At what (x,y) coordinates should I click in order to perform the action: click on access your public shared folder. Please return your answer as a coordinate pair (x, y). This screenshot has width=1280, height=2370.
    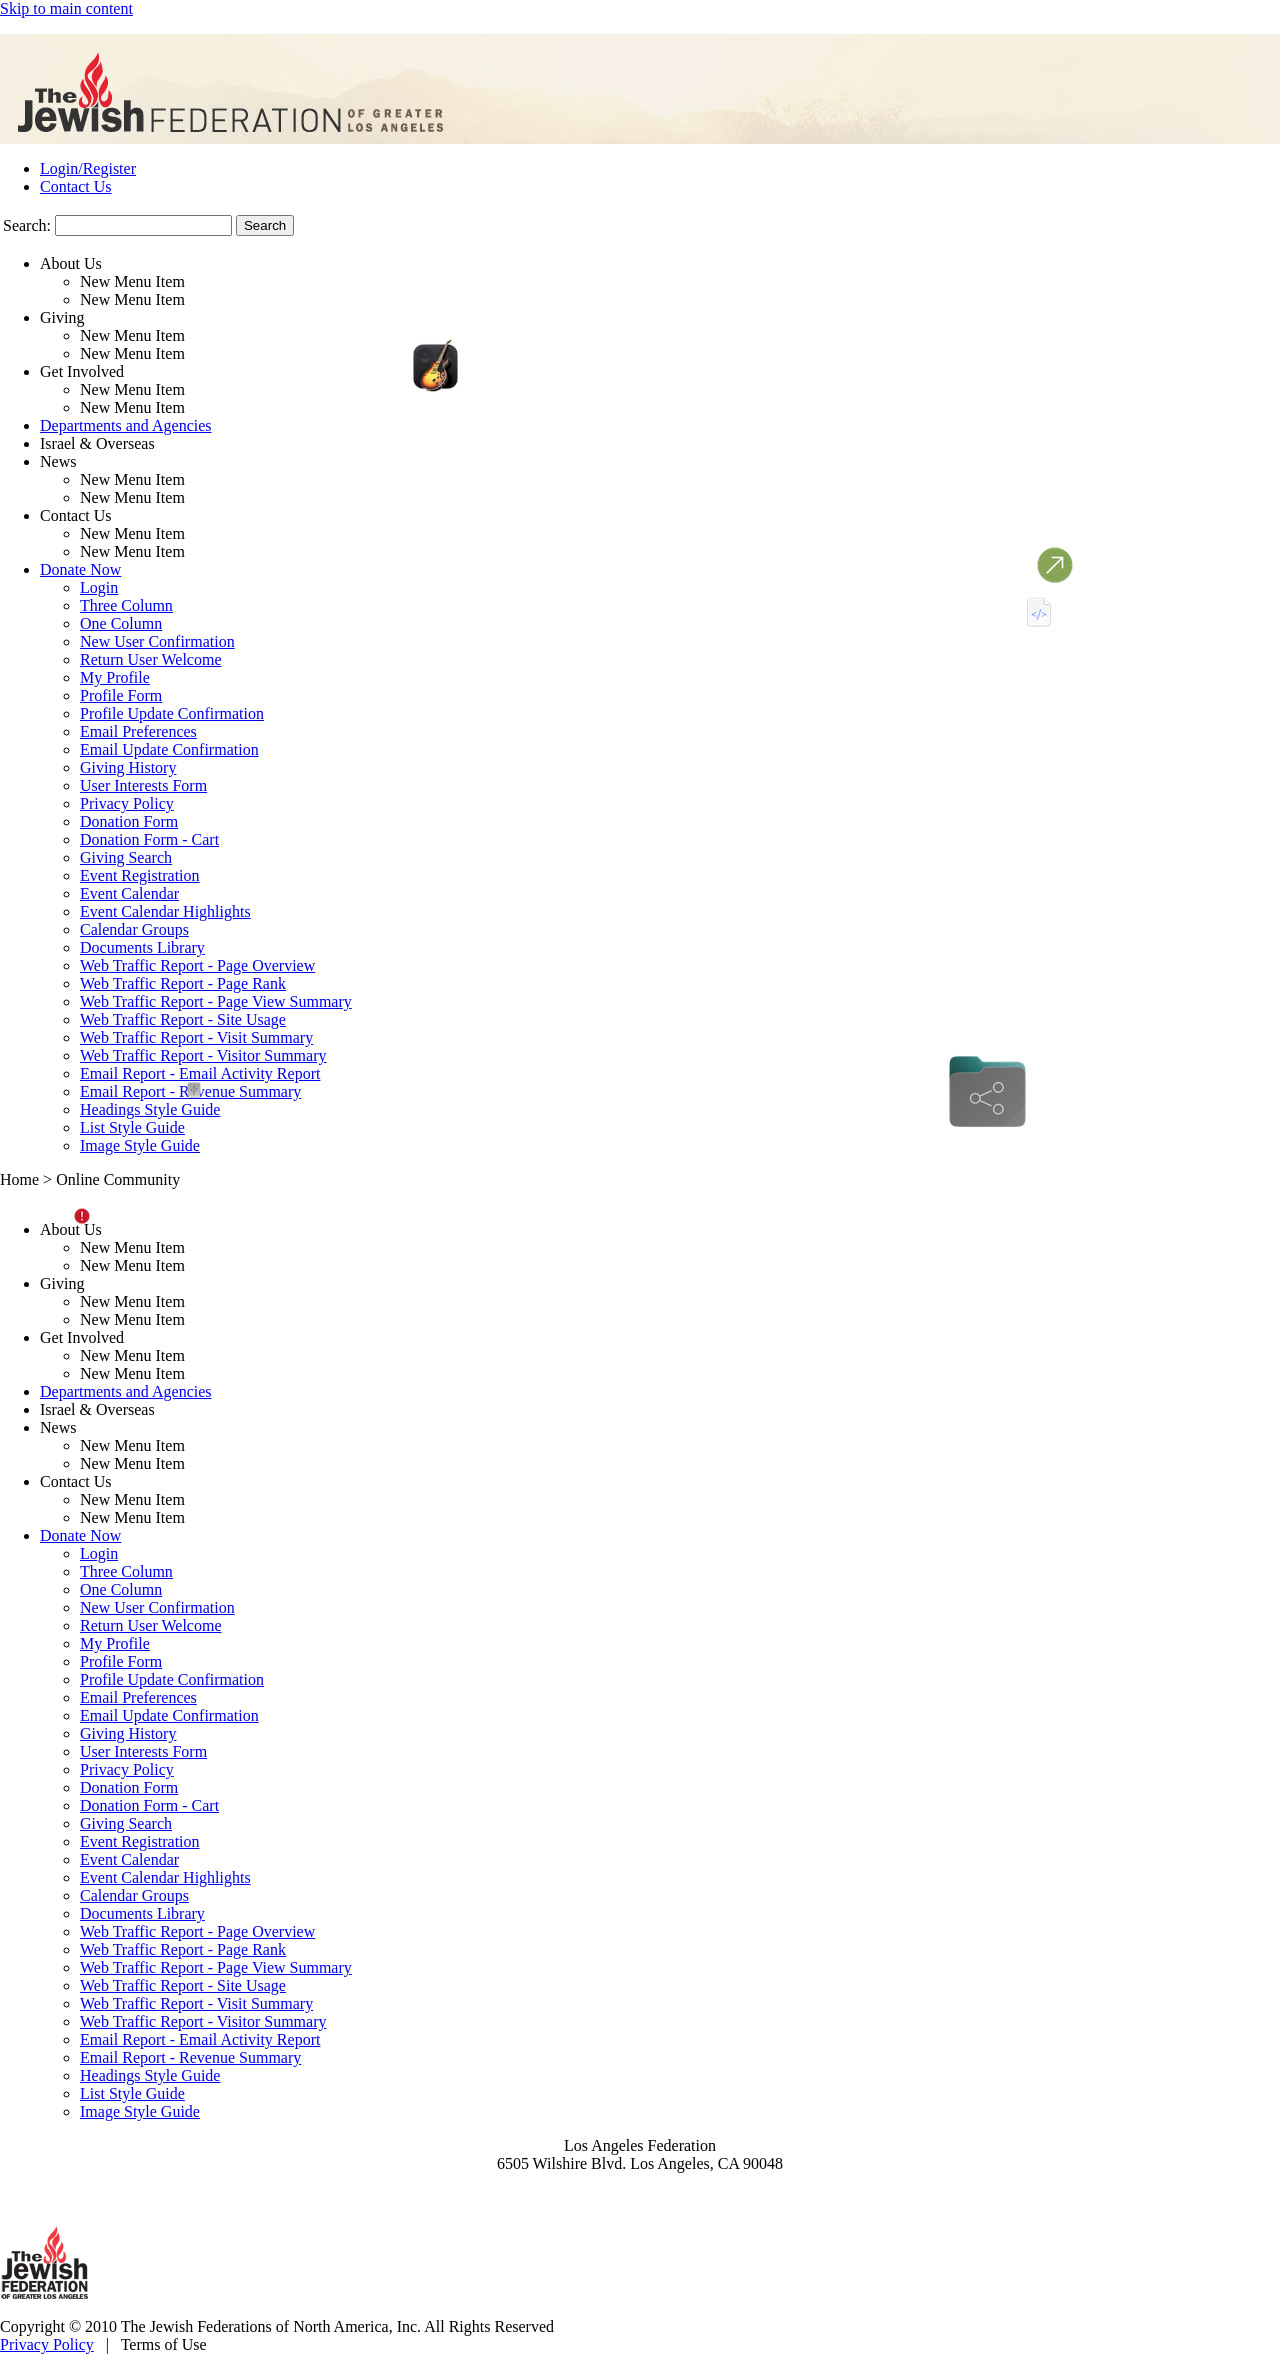
    Looking at the image, I should click on (987, 1091).